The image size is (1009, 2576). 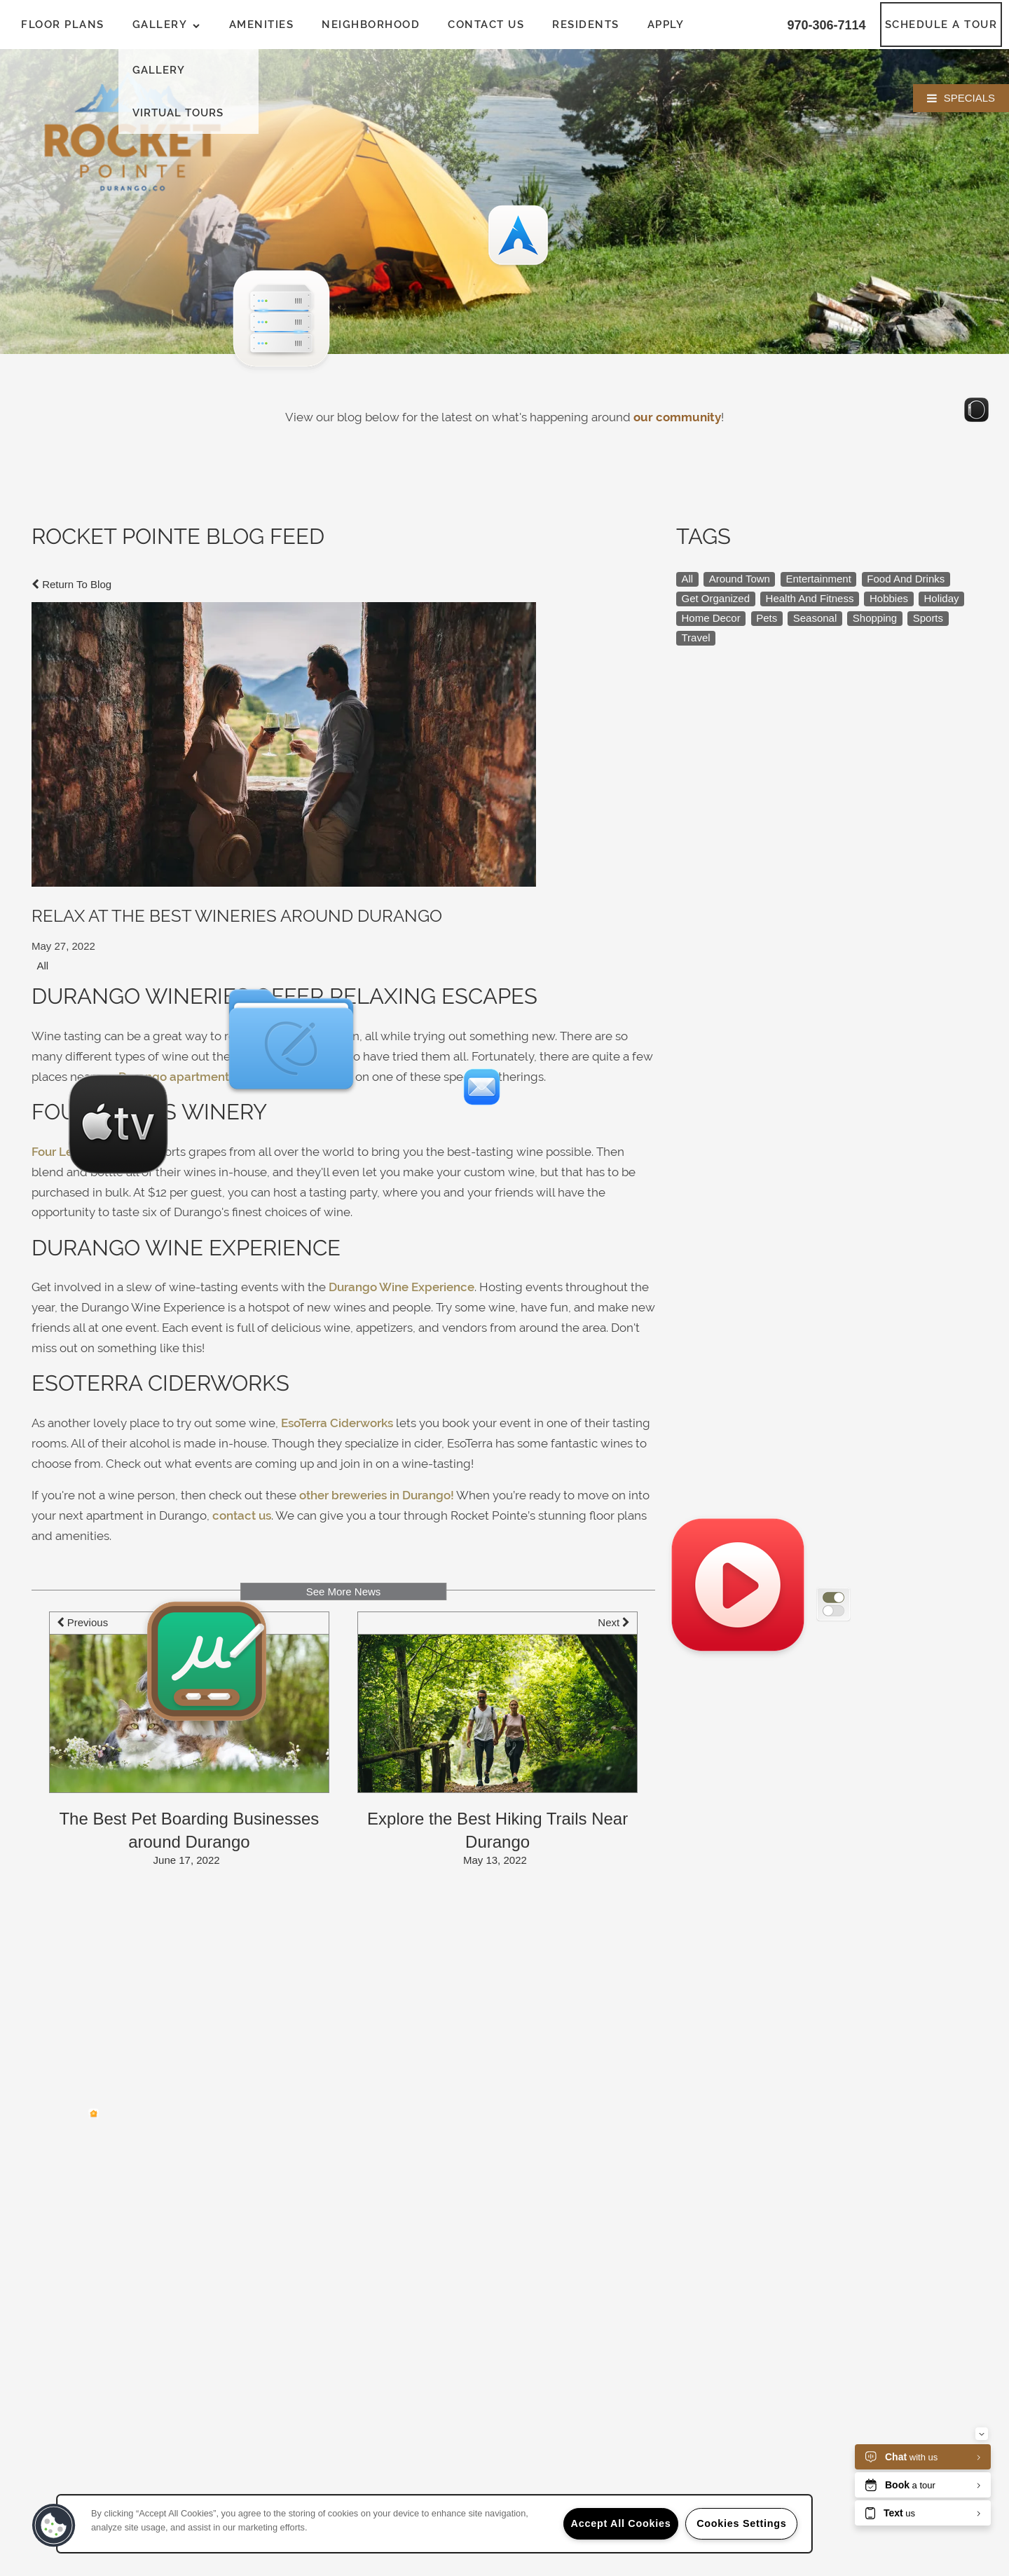 I want to click on open the Apple TV app, so click(x=118, y=1124).